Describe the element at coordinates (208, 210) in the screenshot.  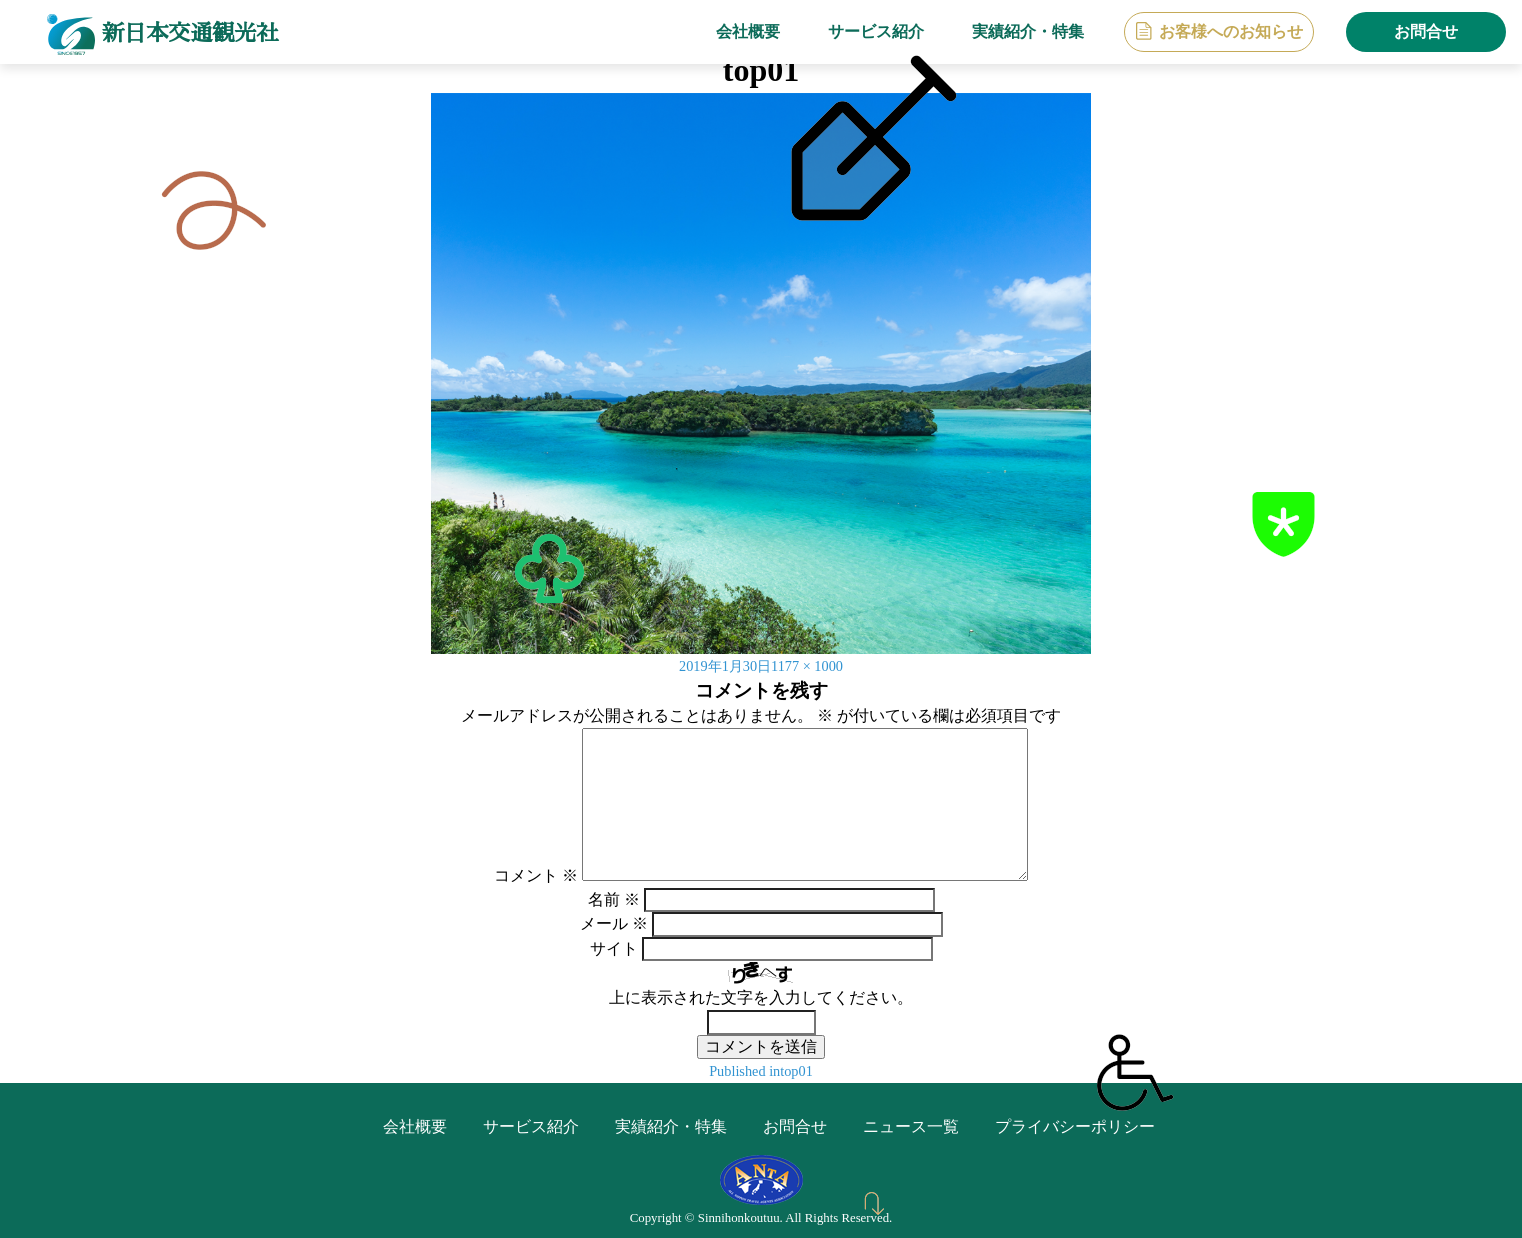
I see `freehand drawing or sketch tool` at that location.